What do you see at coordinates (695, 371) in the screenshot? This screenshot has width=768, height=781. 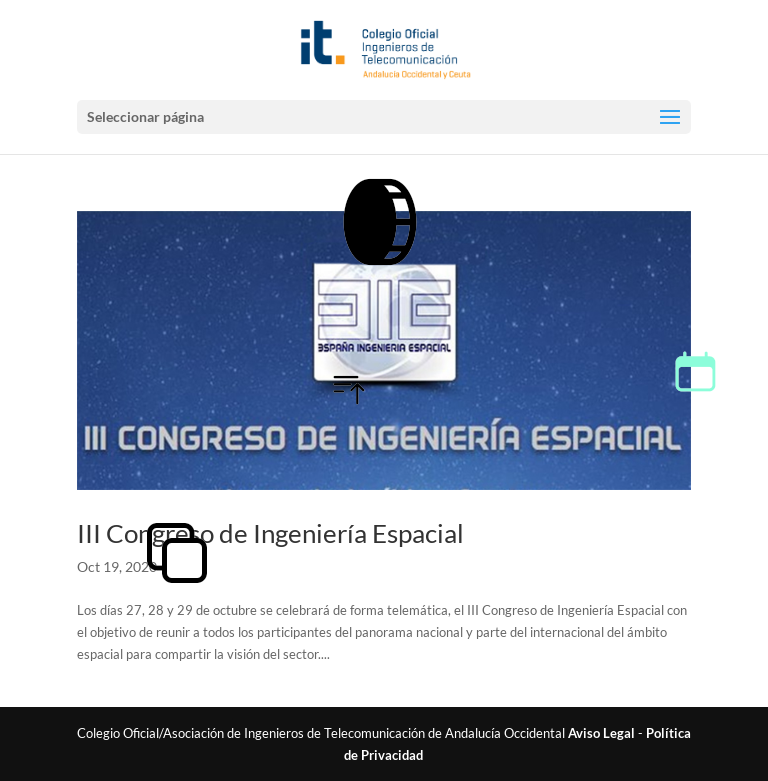 I see `view calendar or schedule` at bounding box center [695, 371].